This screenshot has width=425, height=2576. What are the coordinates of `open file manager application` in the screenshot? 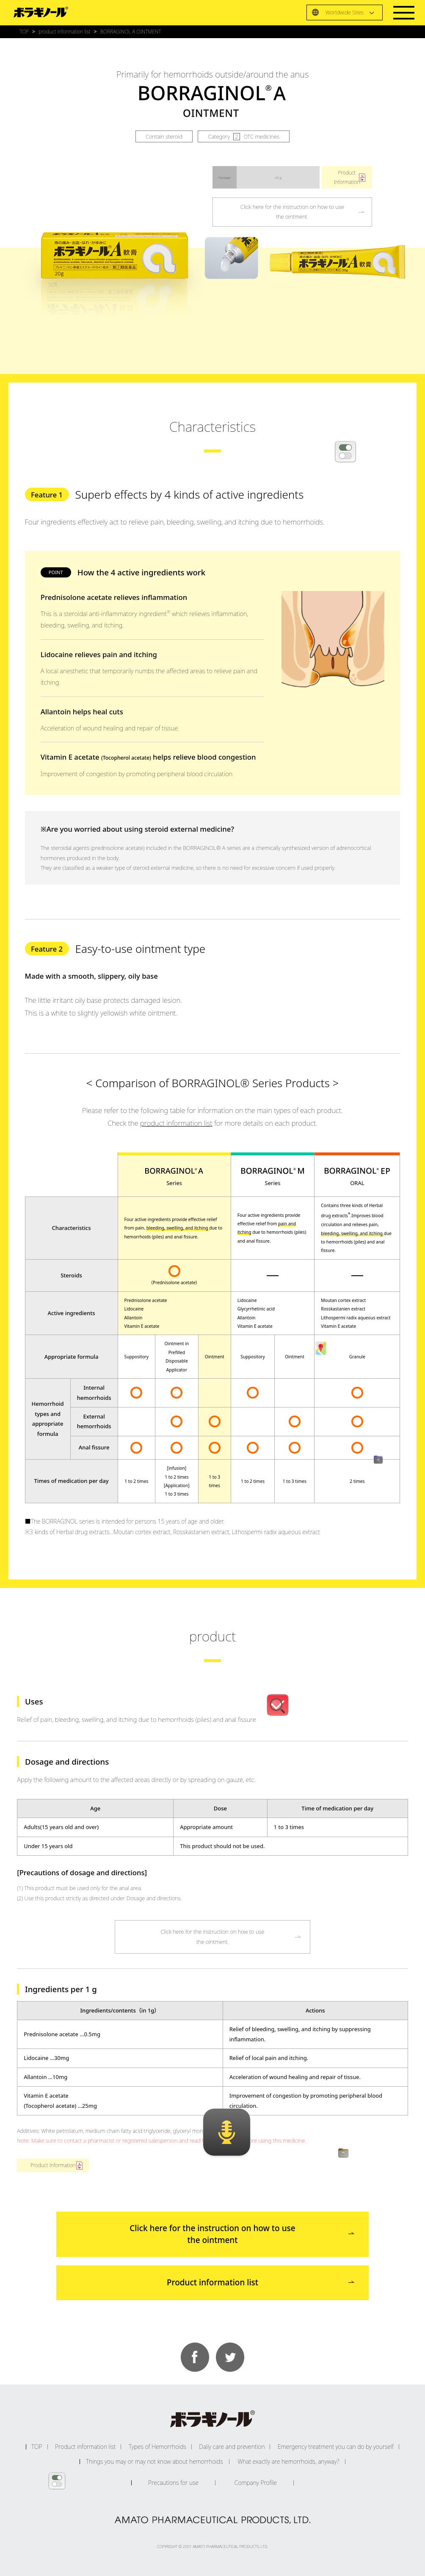 It's located at (343, 2153).